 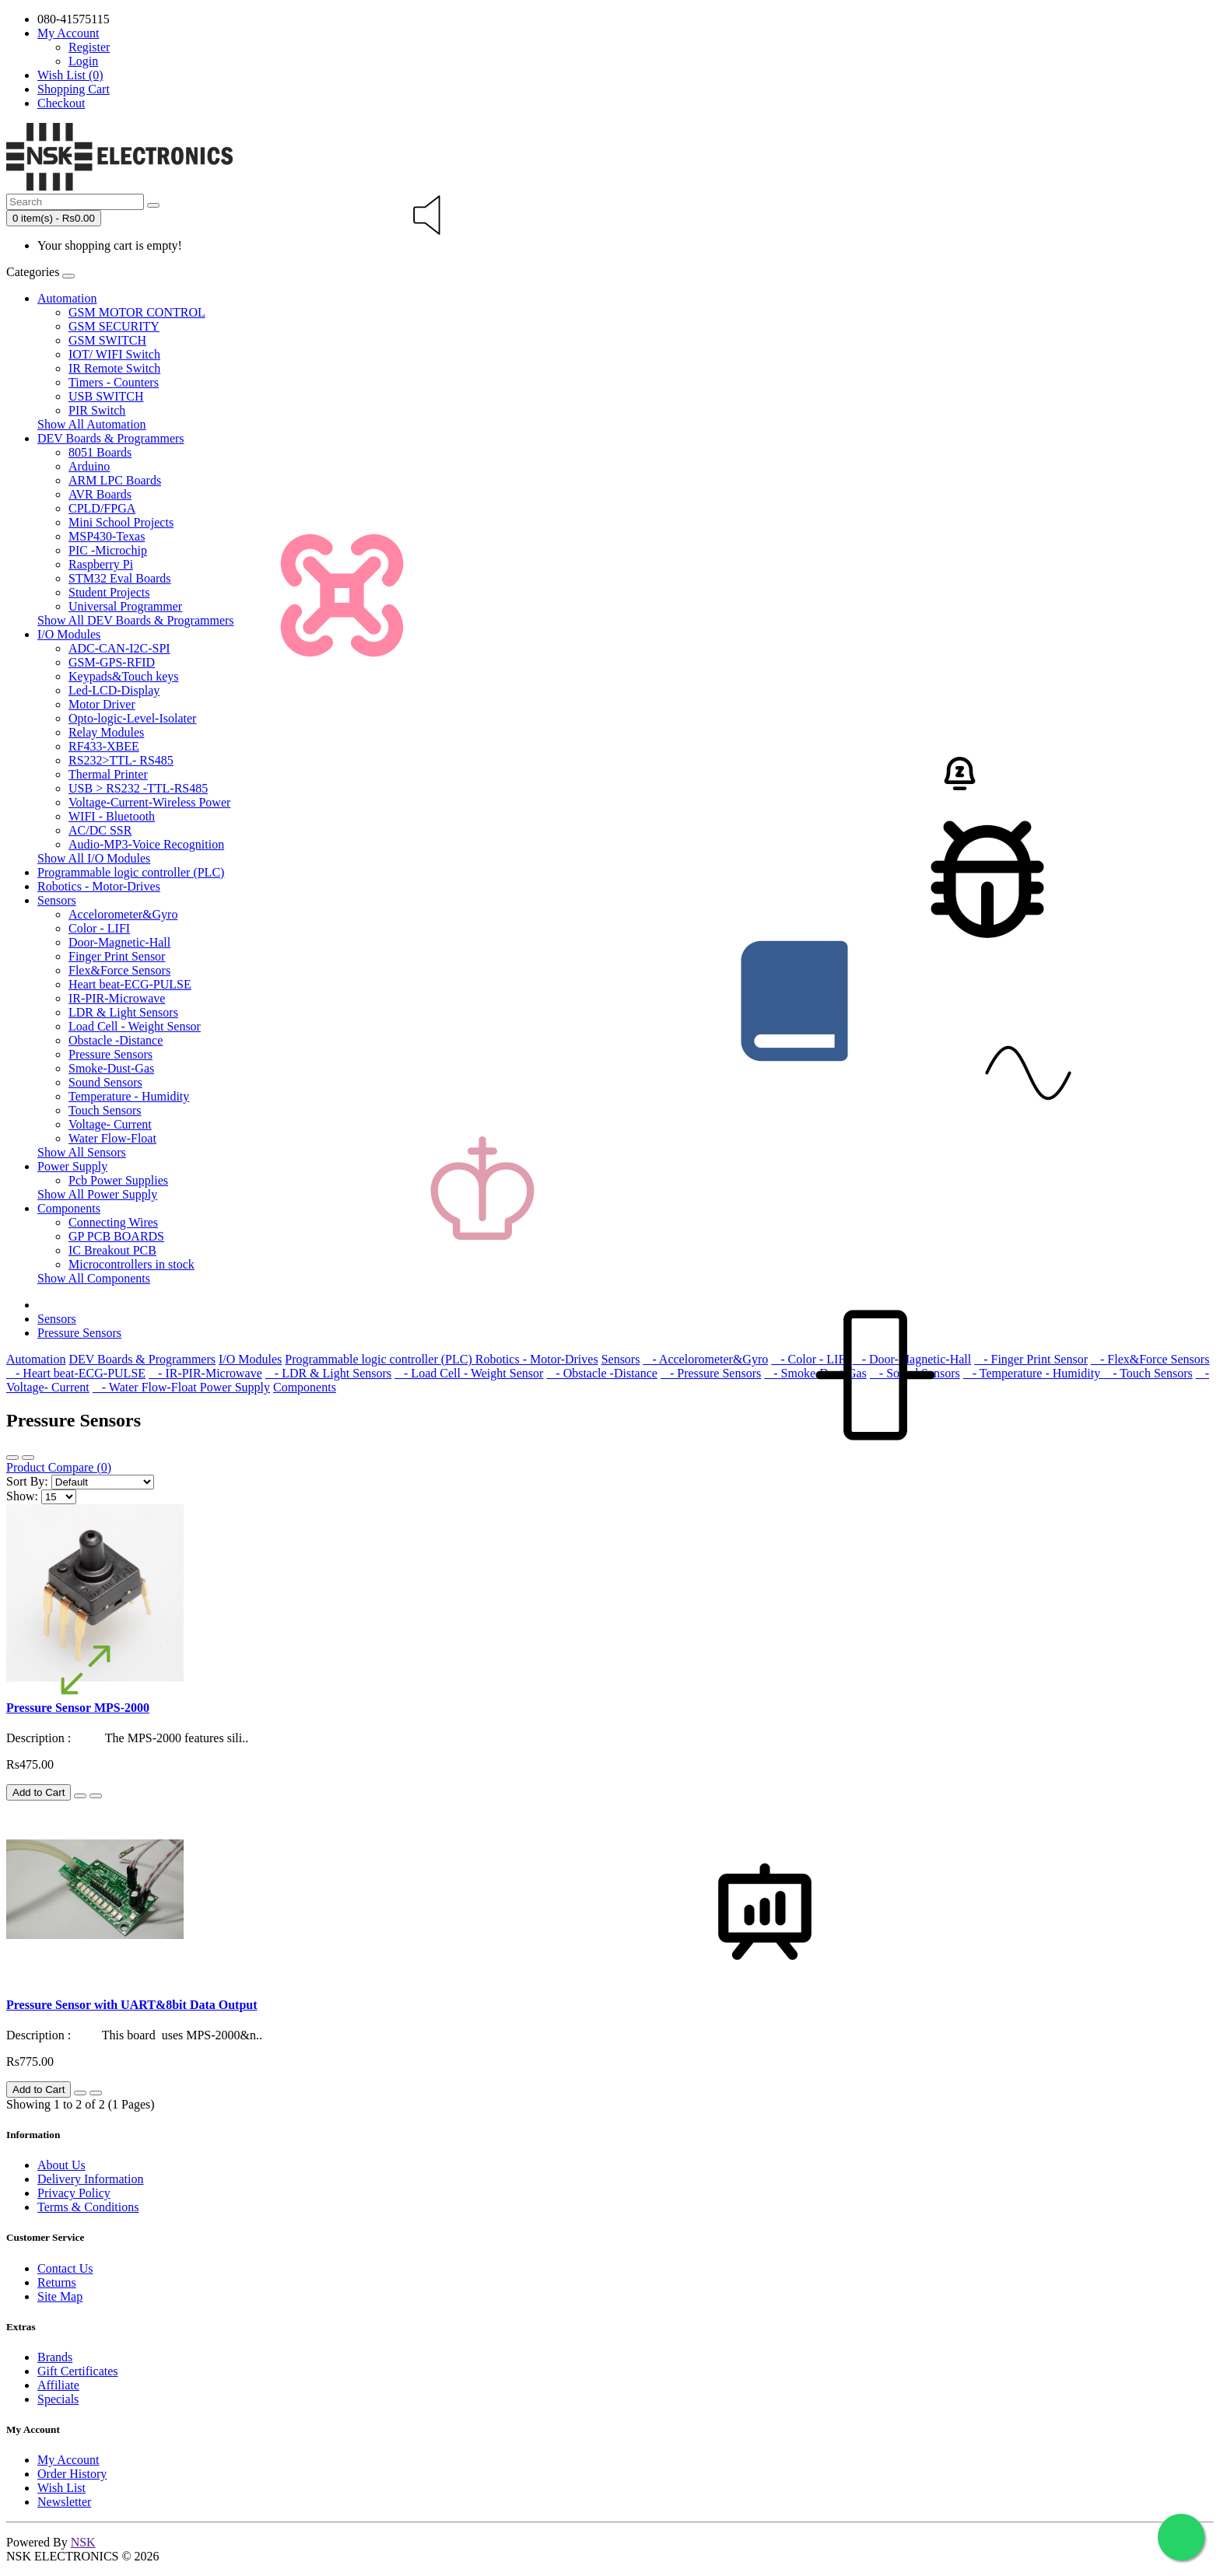 What do you see at coordinates (86, 1670) in the screenshot?
I see `expand to fullscreen mode` at bounding box center [86, 1670].